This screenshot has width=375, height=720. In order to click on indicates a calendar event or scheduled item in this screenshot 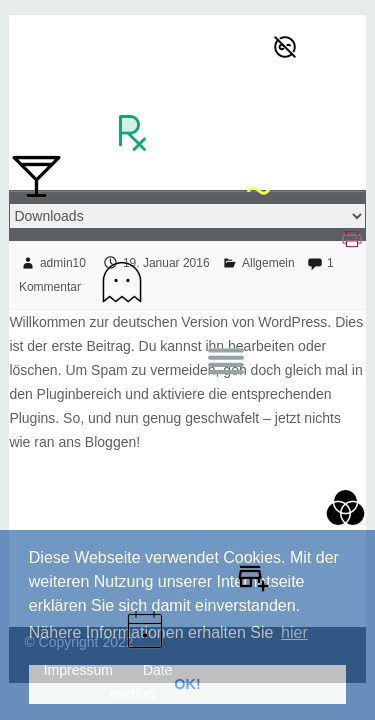, I will do `click(145, 631)`.